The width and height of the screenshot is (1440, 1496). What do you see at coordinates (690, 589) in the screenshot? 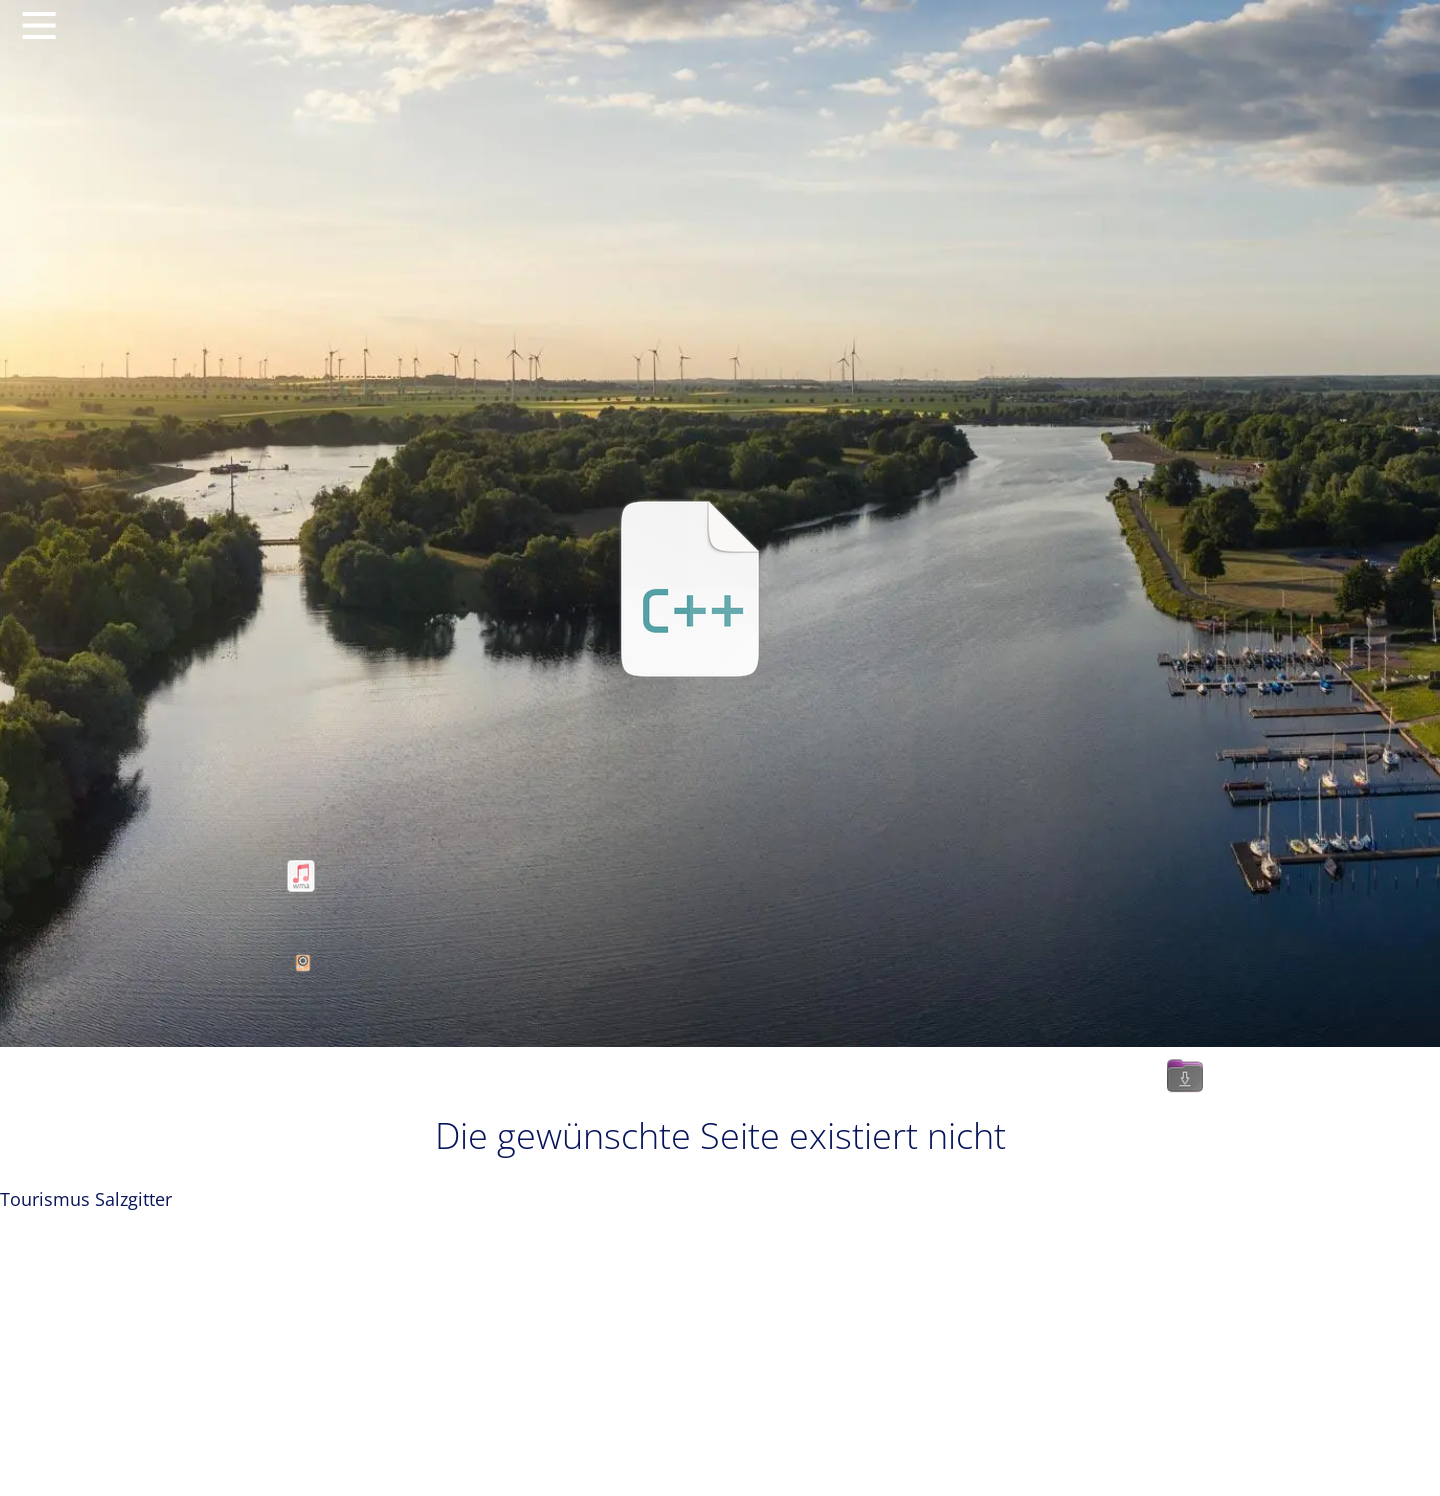
I see `a C++ source code file` at bounding box center [690, 589].